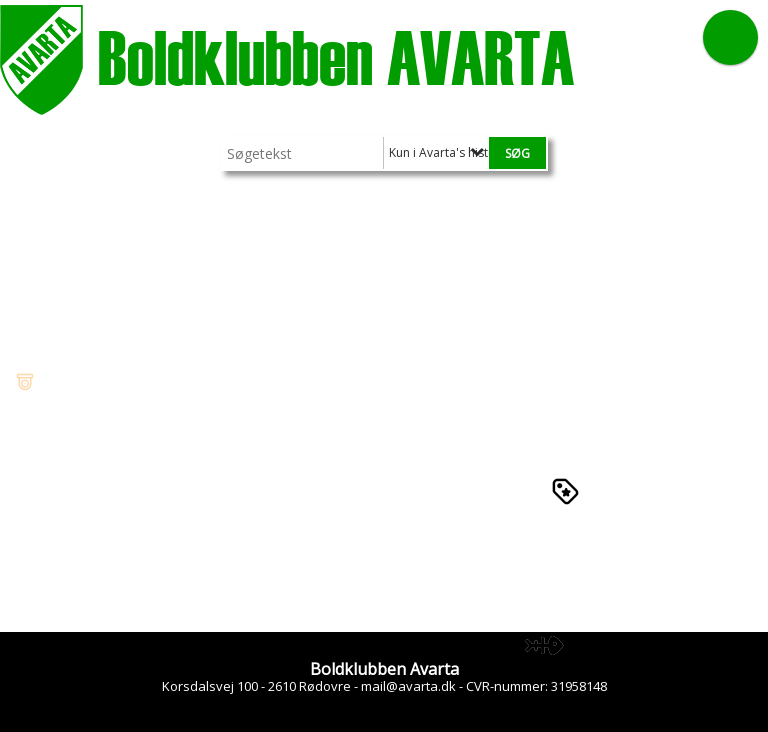 The image size is (768, 732). Describe the element at coordinates (565, 491) in the screenshot. I see `mark item as favorite` at that location.